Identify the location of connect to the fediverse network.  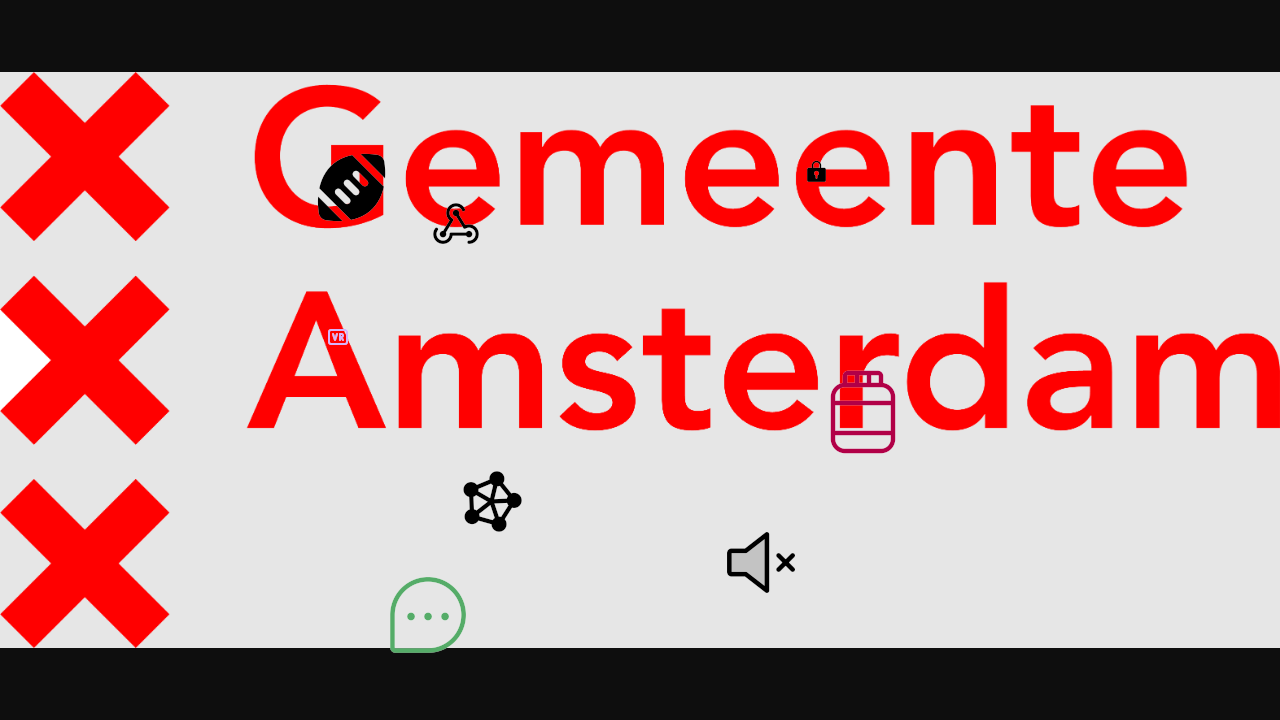
(491, 501).